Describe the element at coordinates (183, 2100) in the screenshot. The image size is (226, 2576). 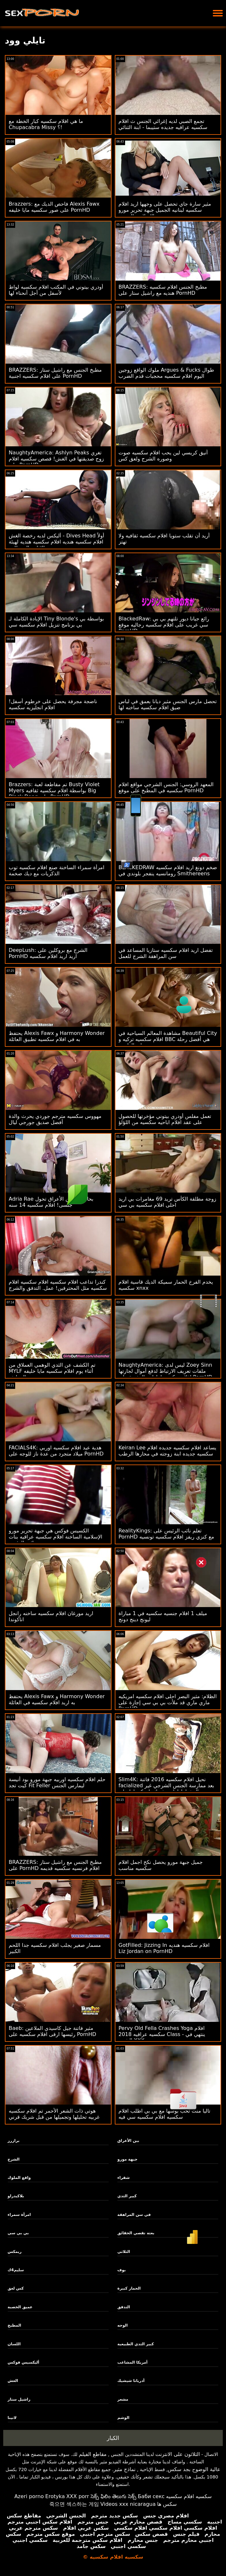
I see `open folder containing java project files` at that location.